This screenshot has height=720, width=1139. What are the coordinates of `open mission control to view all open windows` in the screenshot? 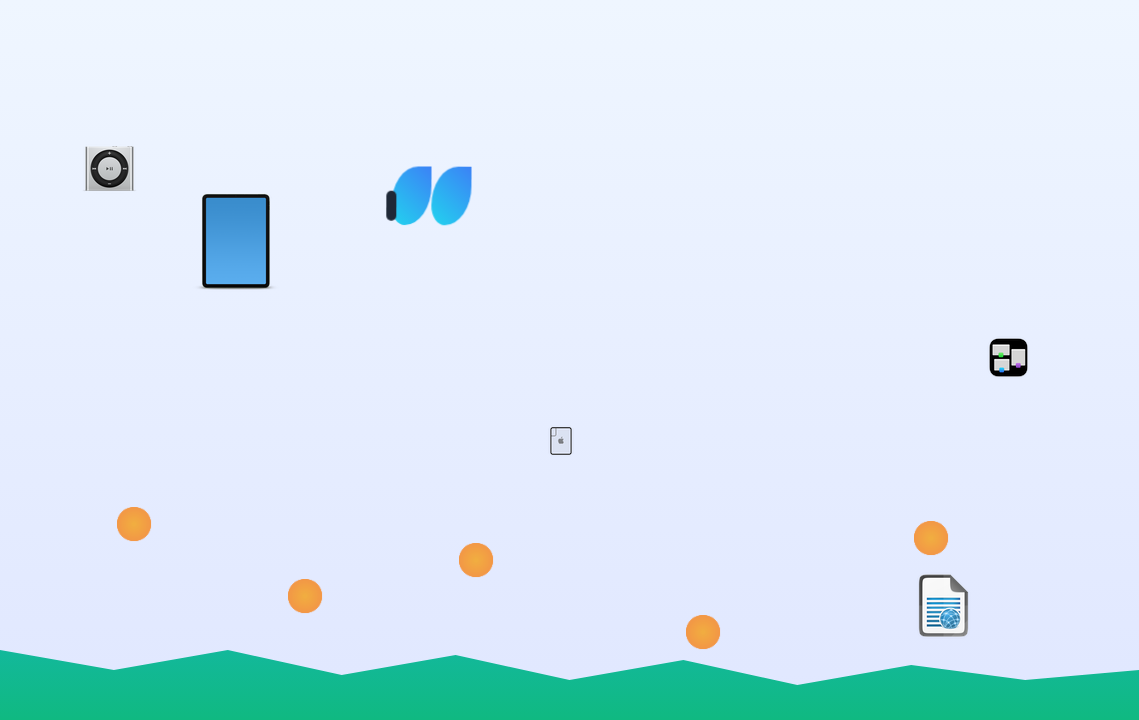 It's located at (1008, 357).